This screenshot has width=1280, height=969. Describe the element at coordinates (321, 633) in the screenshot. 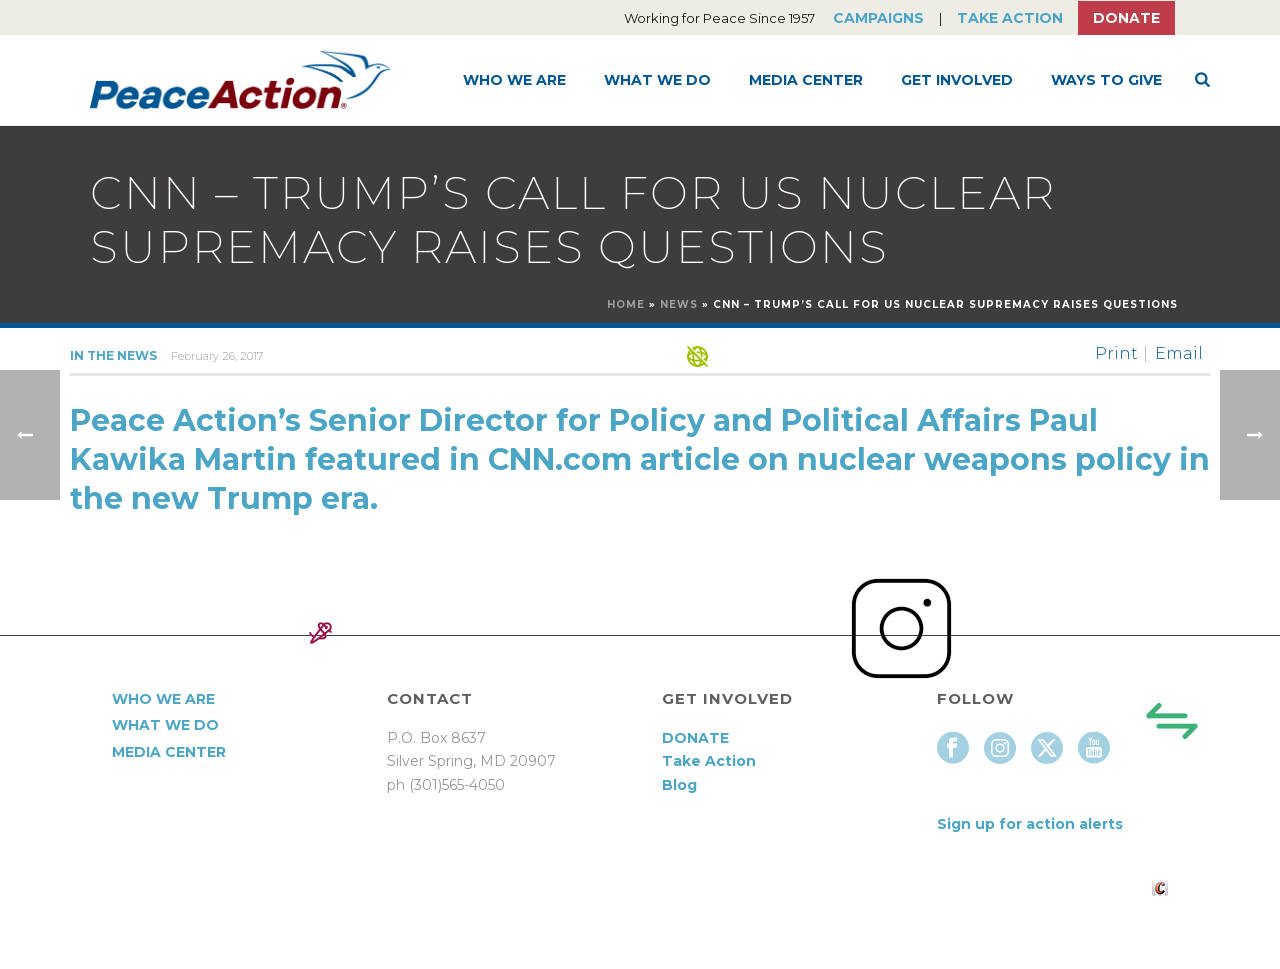

I see `access sewing or craft tools` at that location.